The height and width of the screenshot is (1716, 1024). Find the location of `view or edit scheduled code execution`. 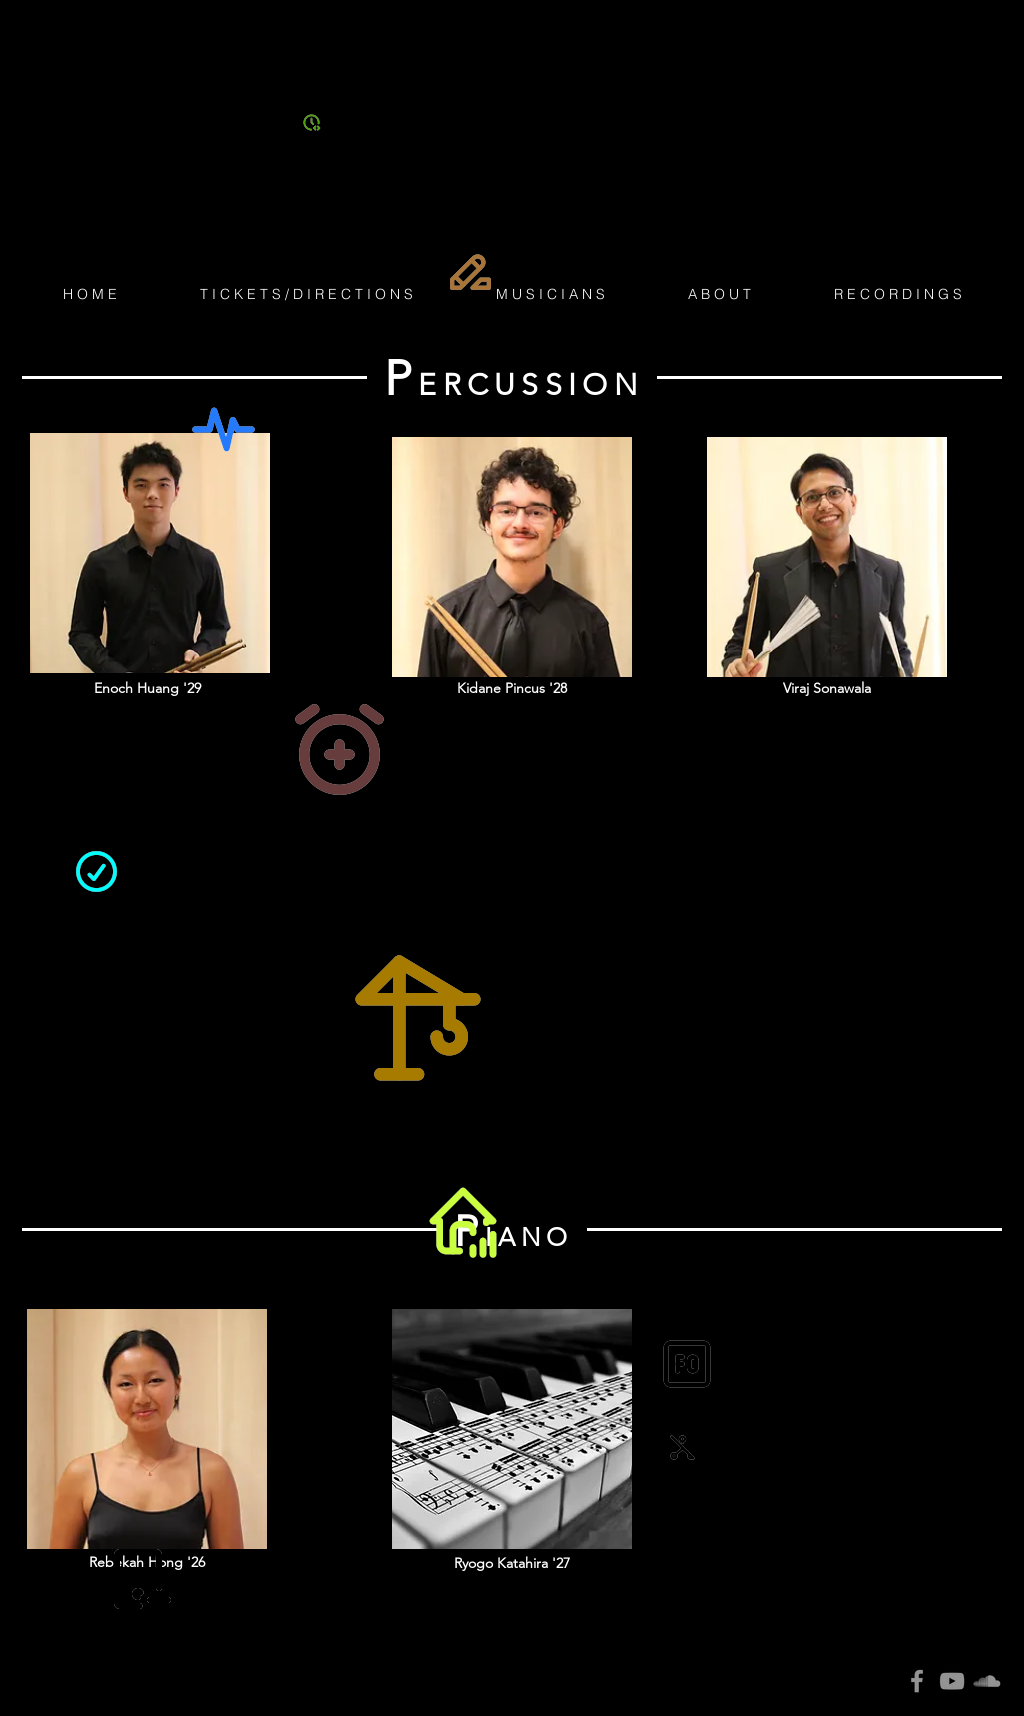

view or edit scheduled code execution is located at coordinates (311, 122).